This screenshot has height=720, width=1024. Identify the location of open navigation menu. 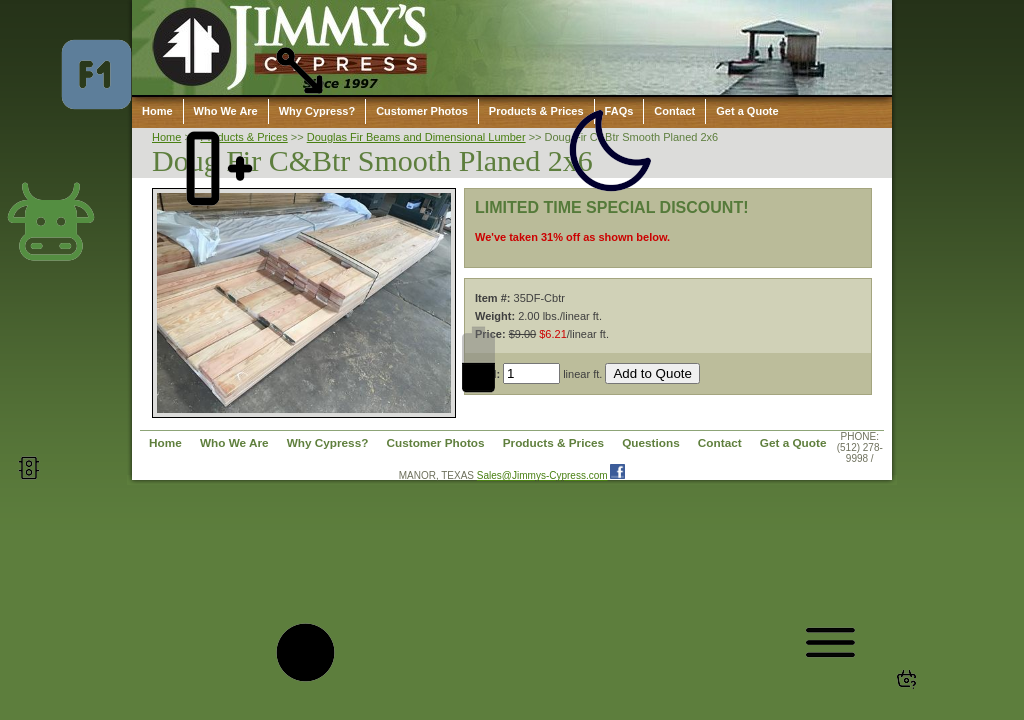
(830, 642).